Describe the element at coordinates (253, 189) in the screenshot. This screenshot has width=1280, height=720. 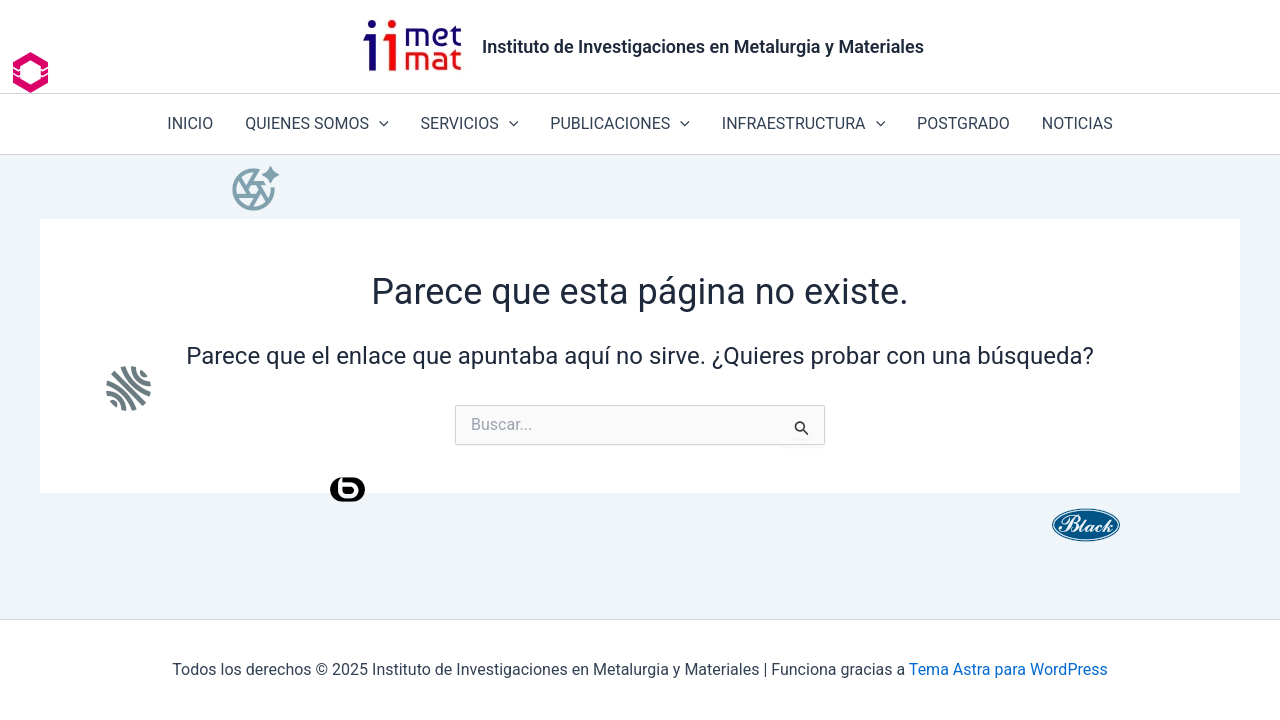
I see `access AI-powered camera features` at that location.